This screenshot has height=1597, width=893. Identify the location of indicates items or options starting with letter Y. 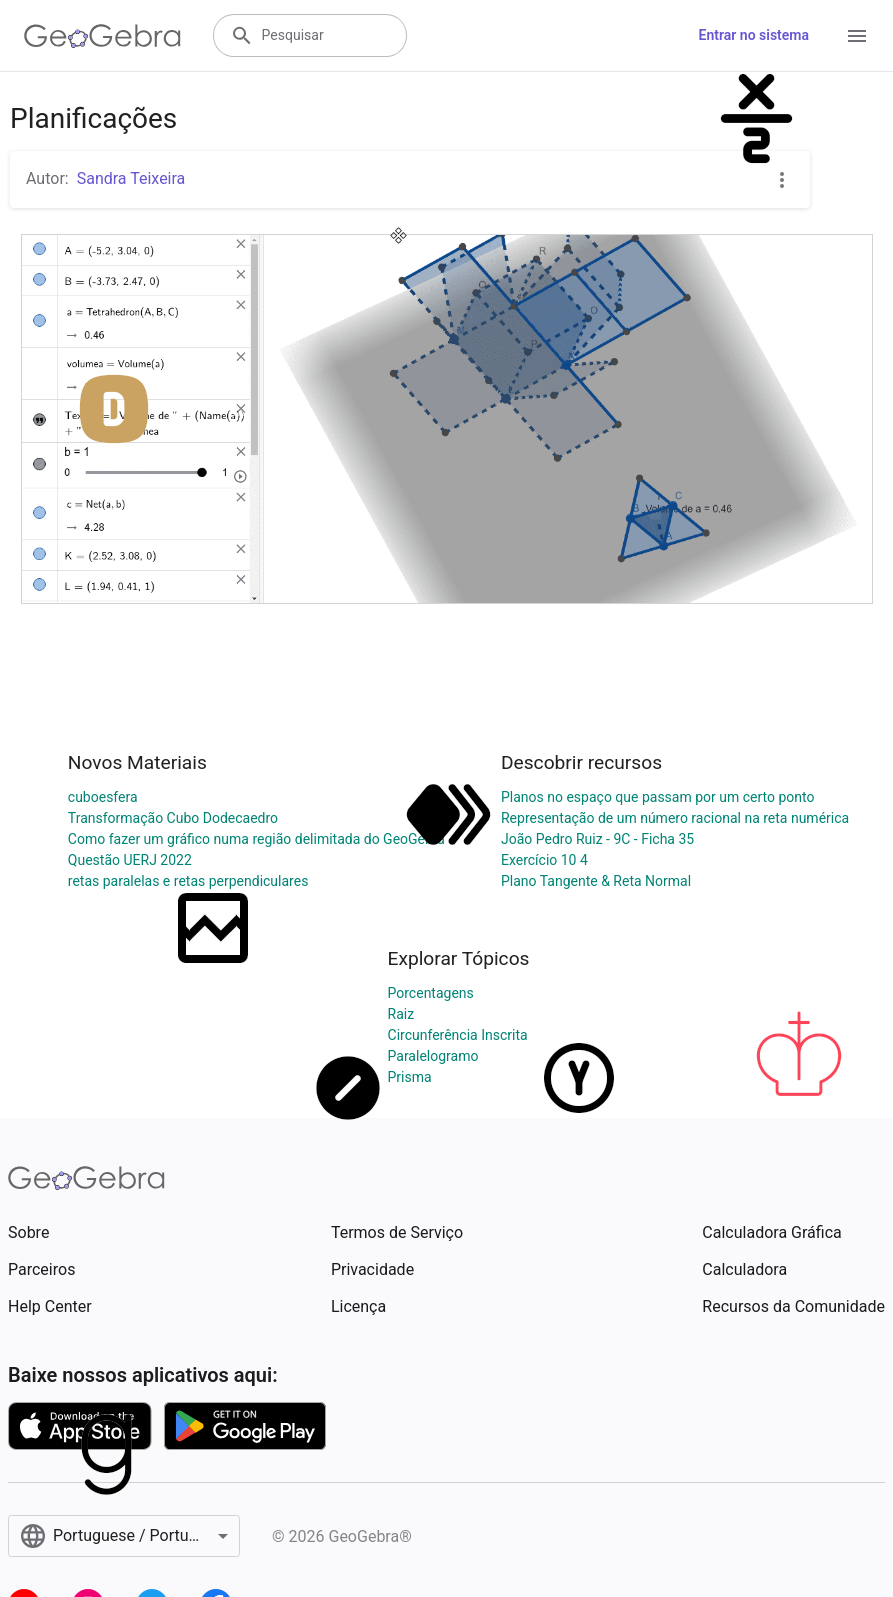
(579, 1078).